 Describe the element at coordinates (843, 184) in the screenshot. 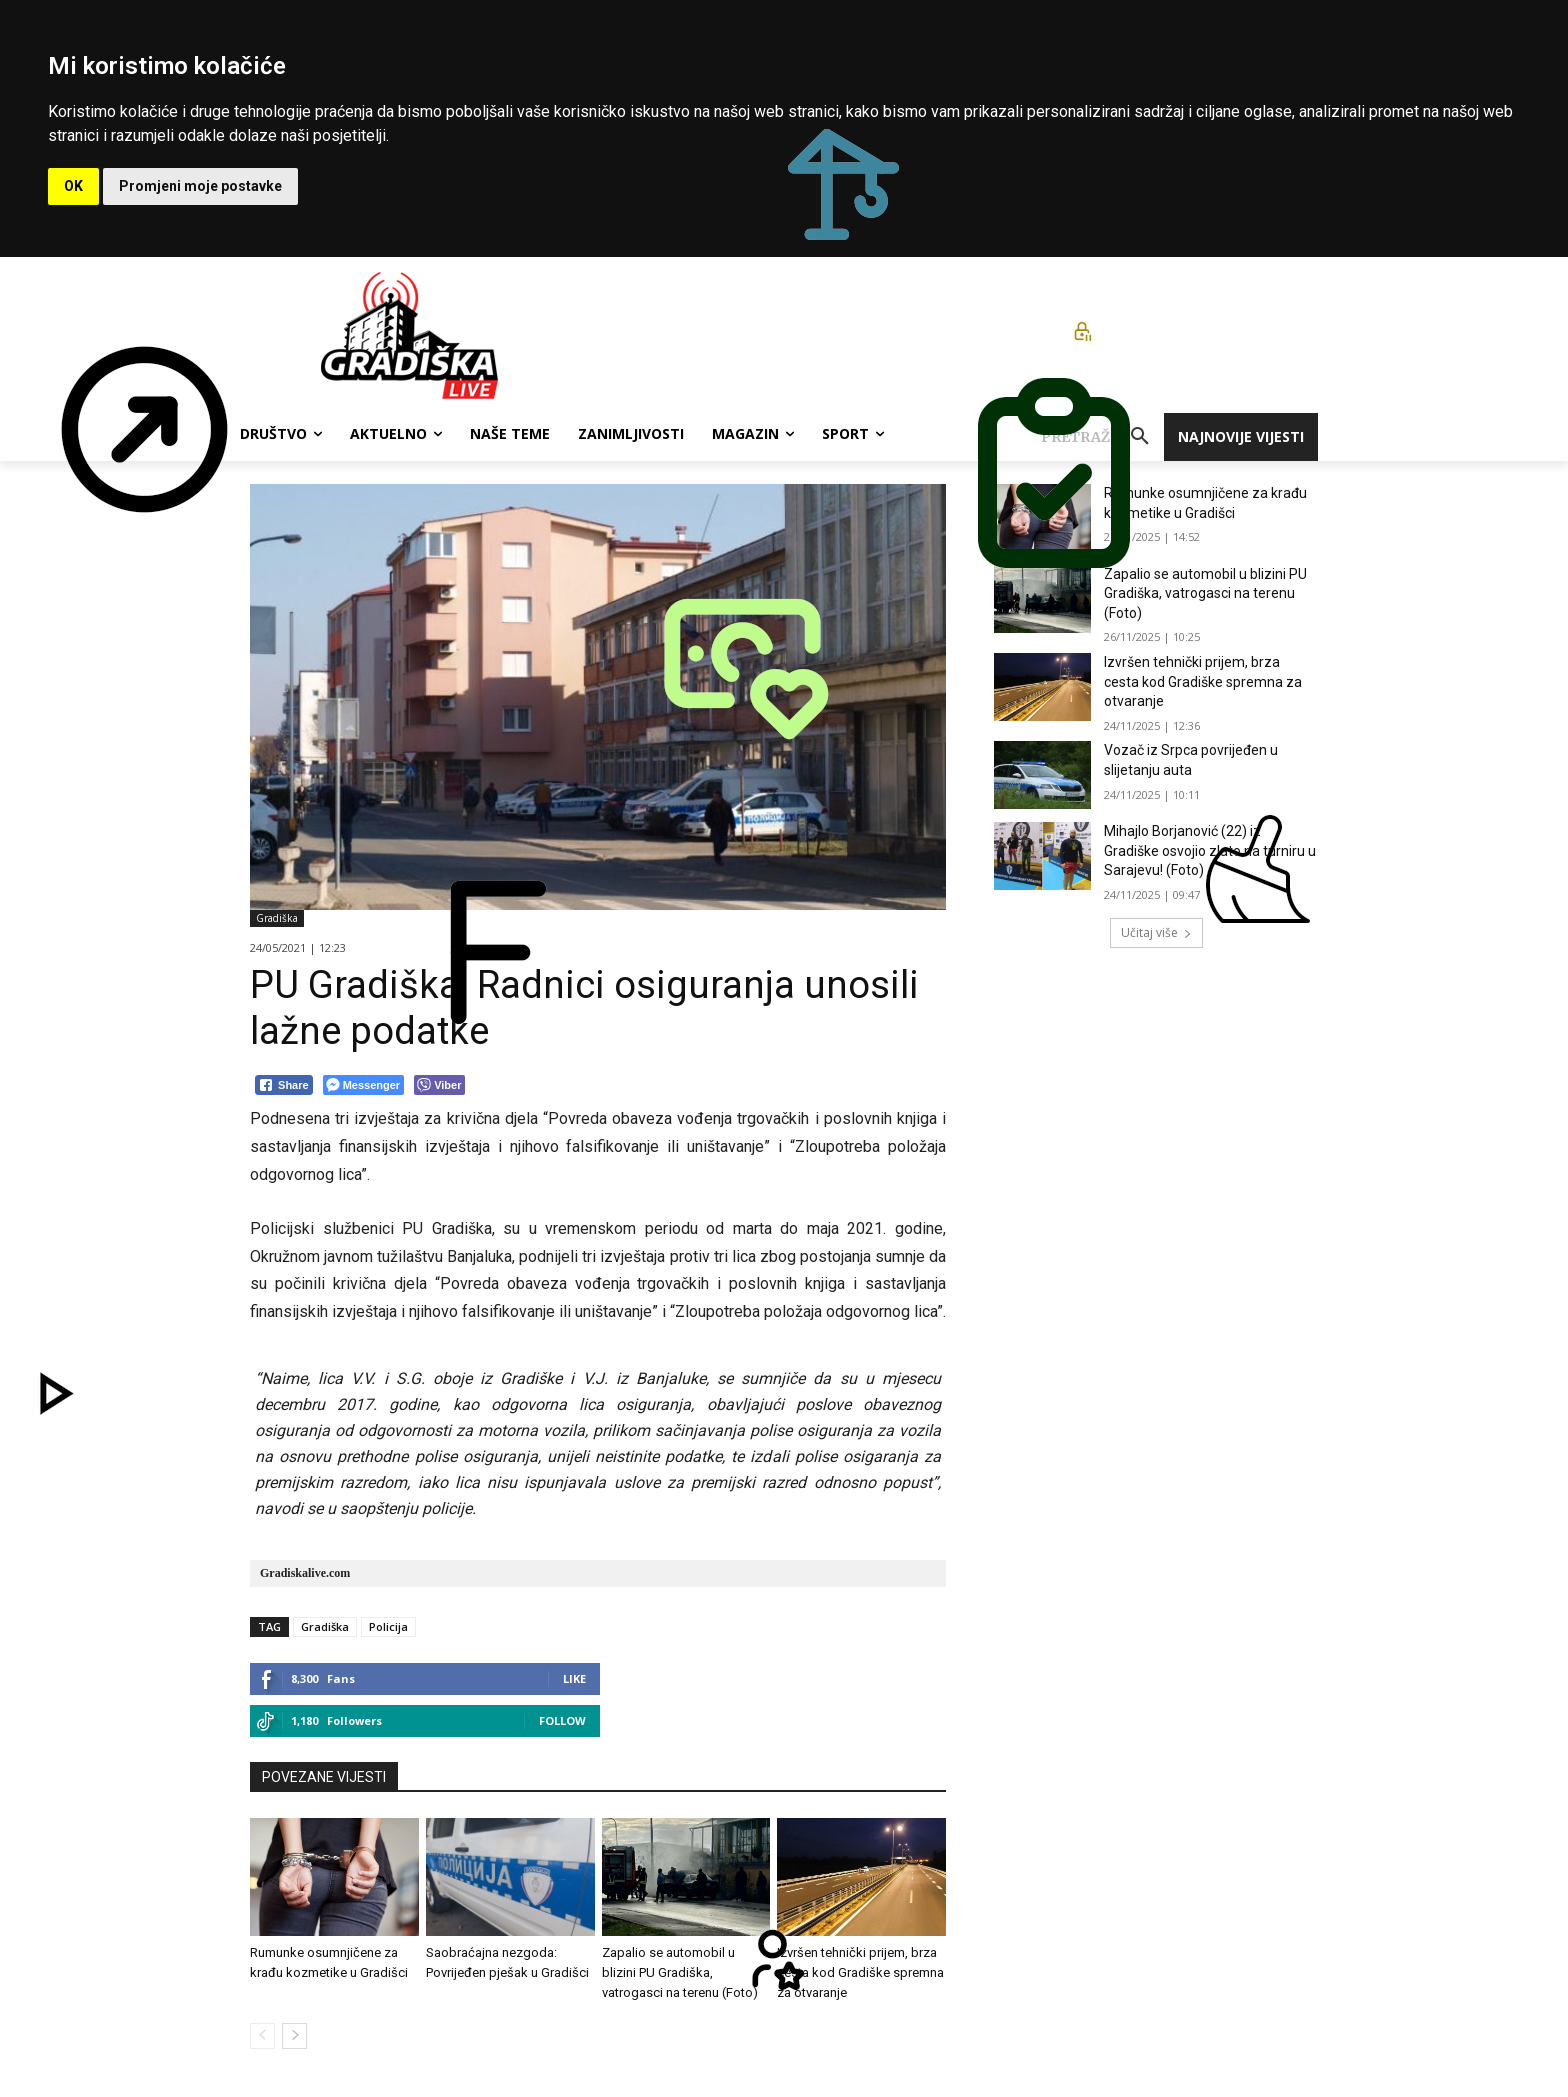

I see `indicates construction or building in progress` at that location.